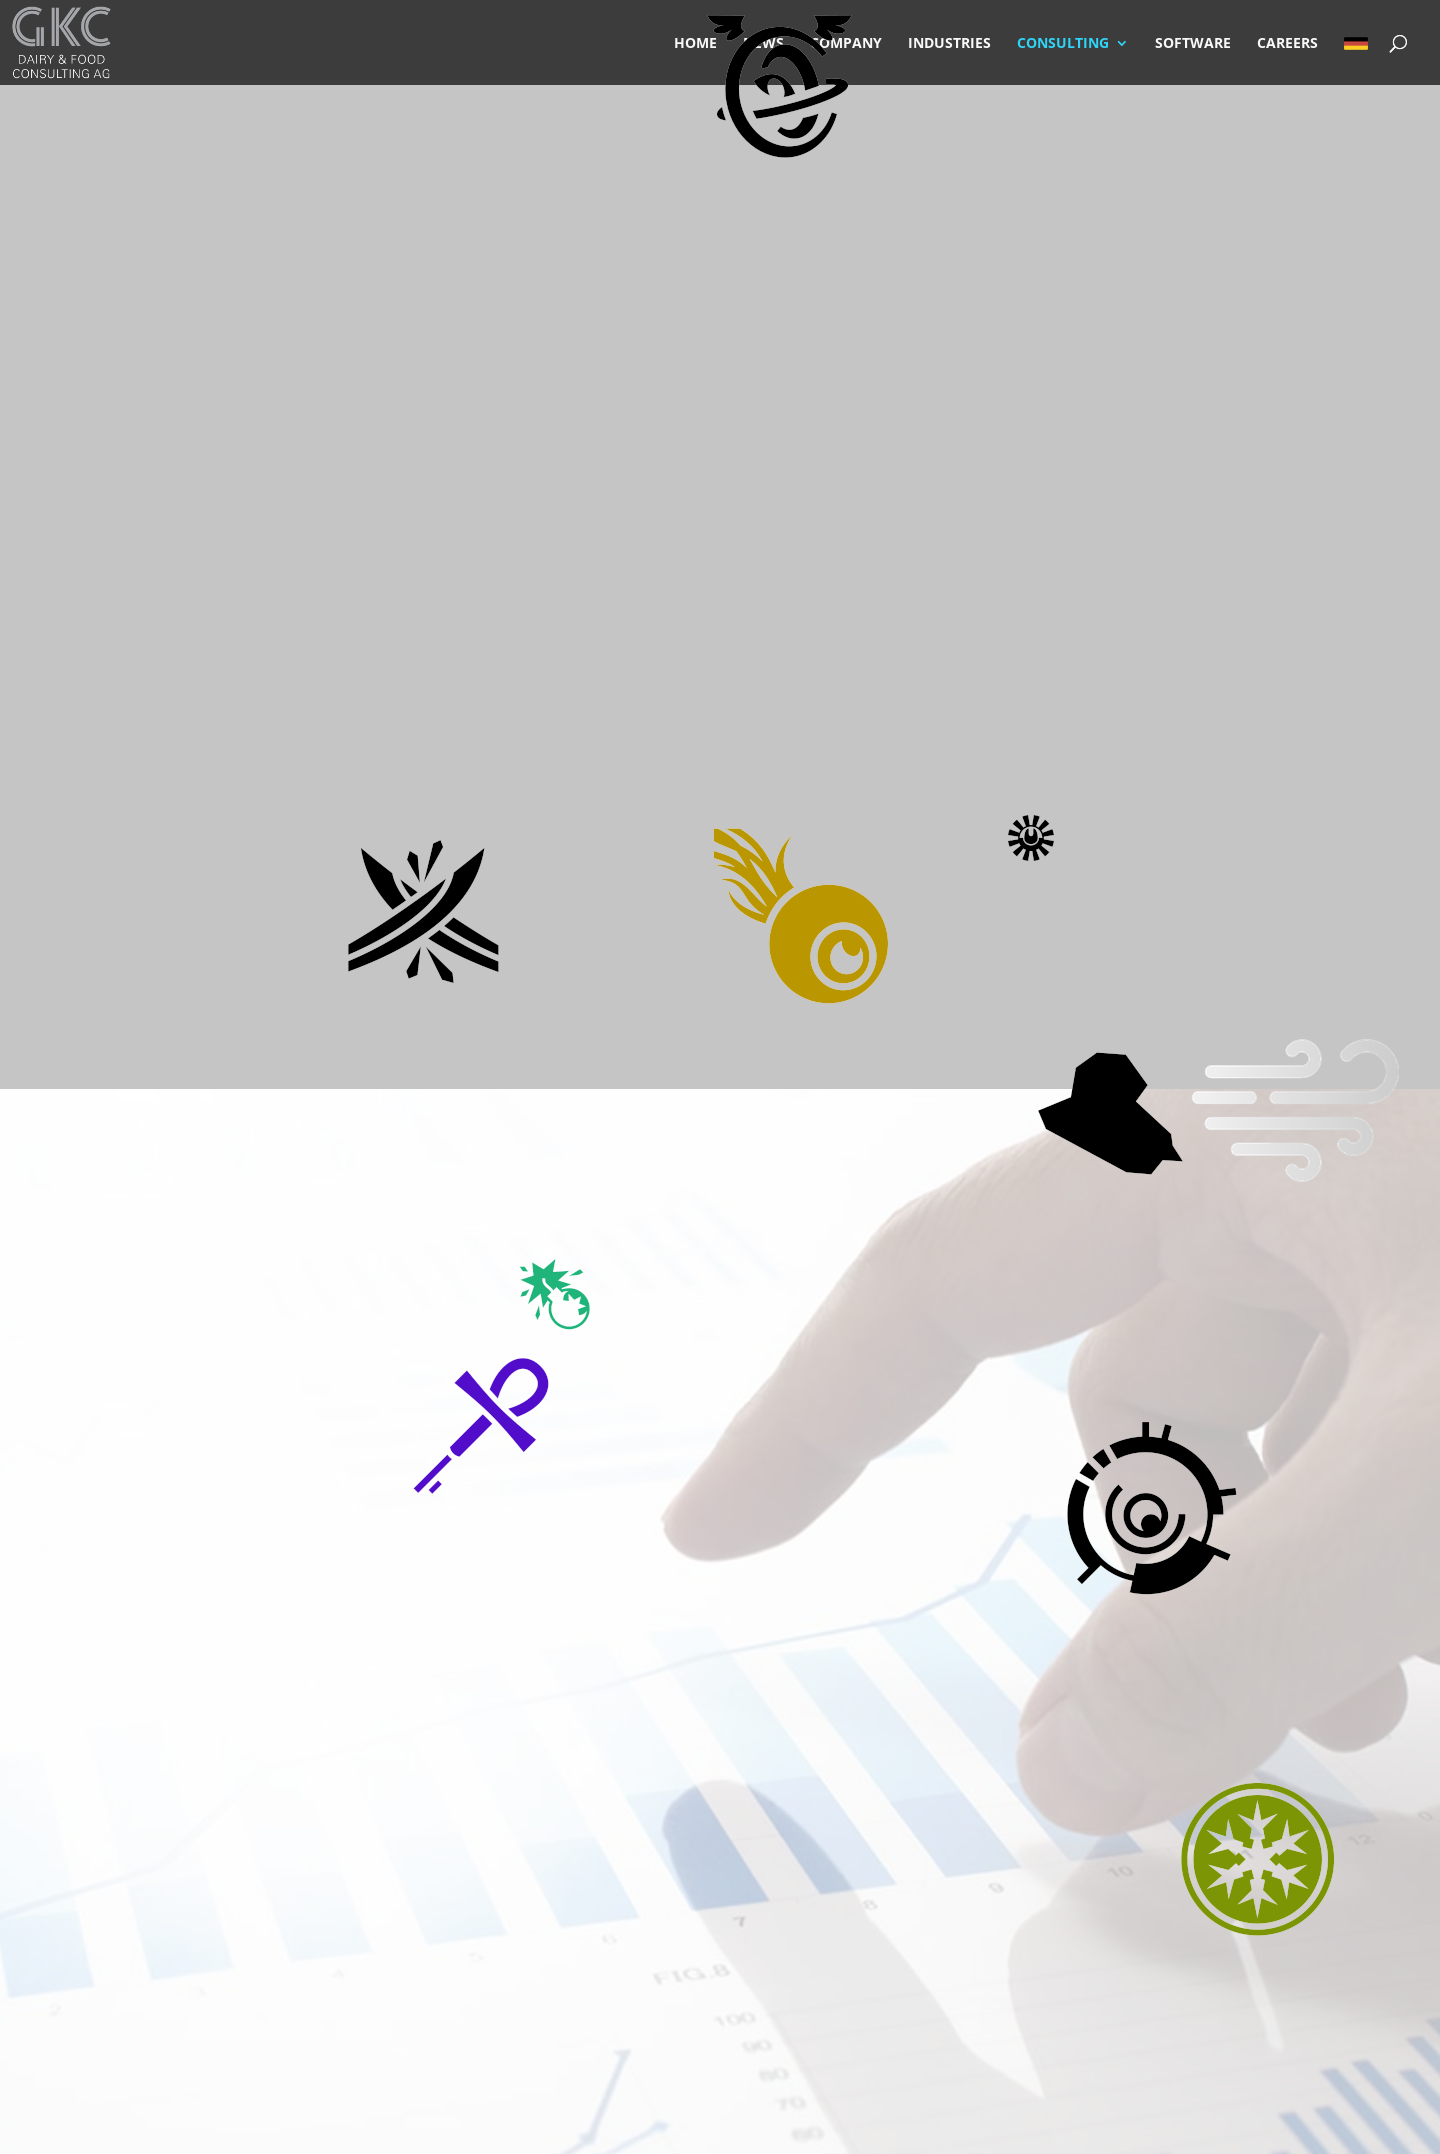  I want to click on millennium key item from yu-gi-oh series, so click(481, 1426).